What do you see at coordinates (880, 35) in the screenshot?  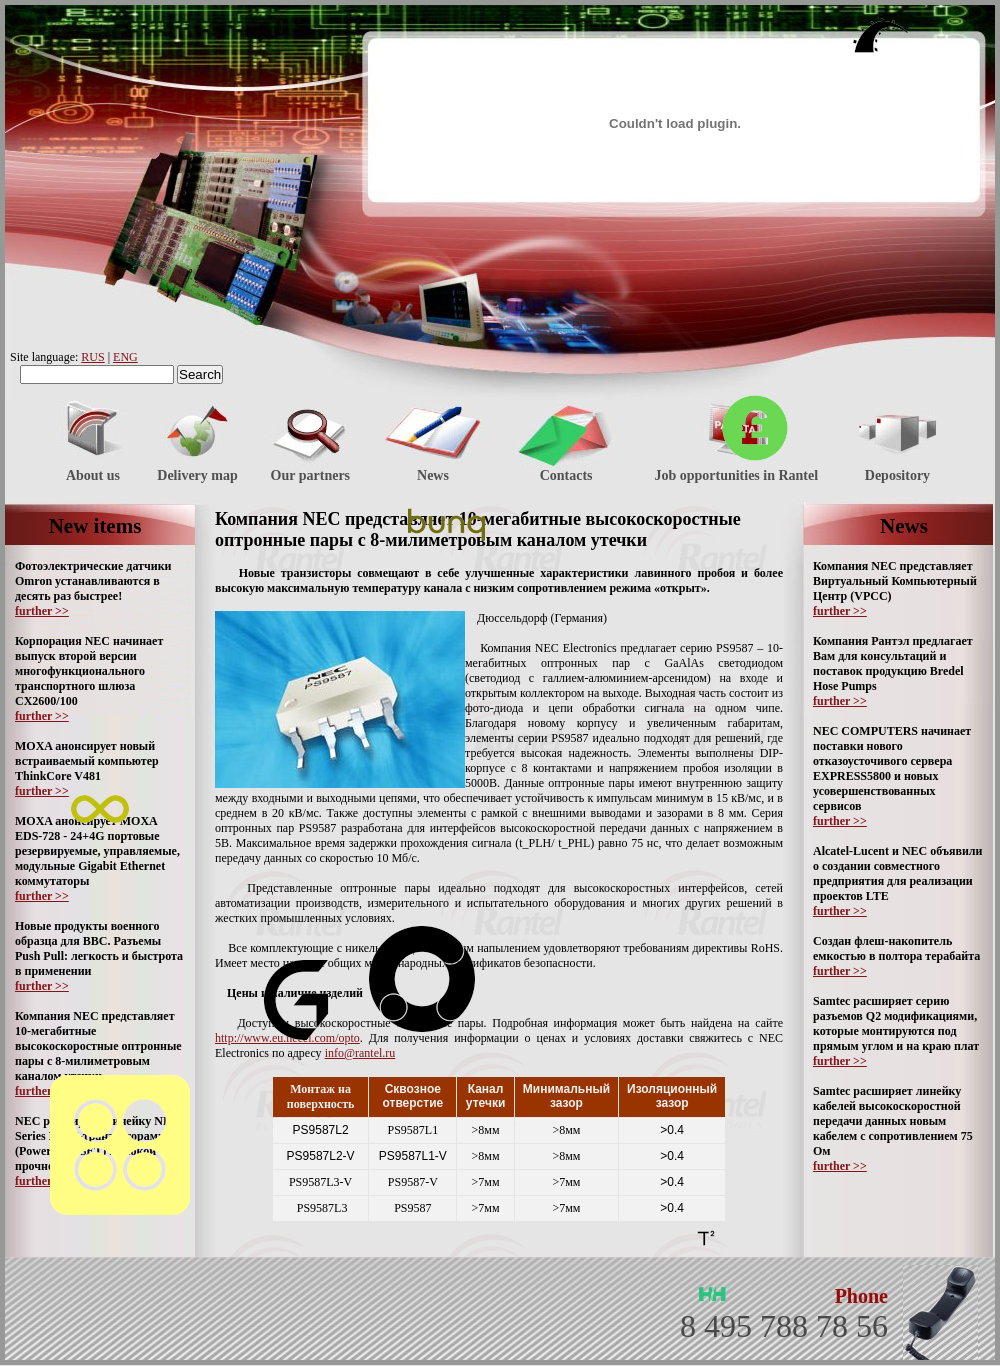 I see `ruby on rails framework logo` at bounding box center [880, 35].